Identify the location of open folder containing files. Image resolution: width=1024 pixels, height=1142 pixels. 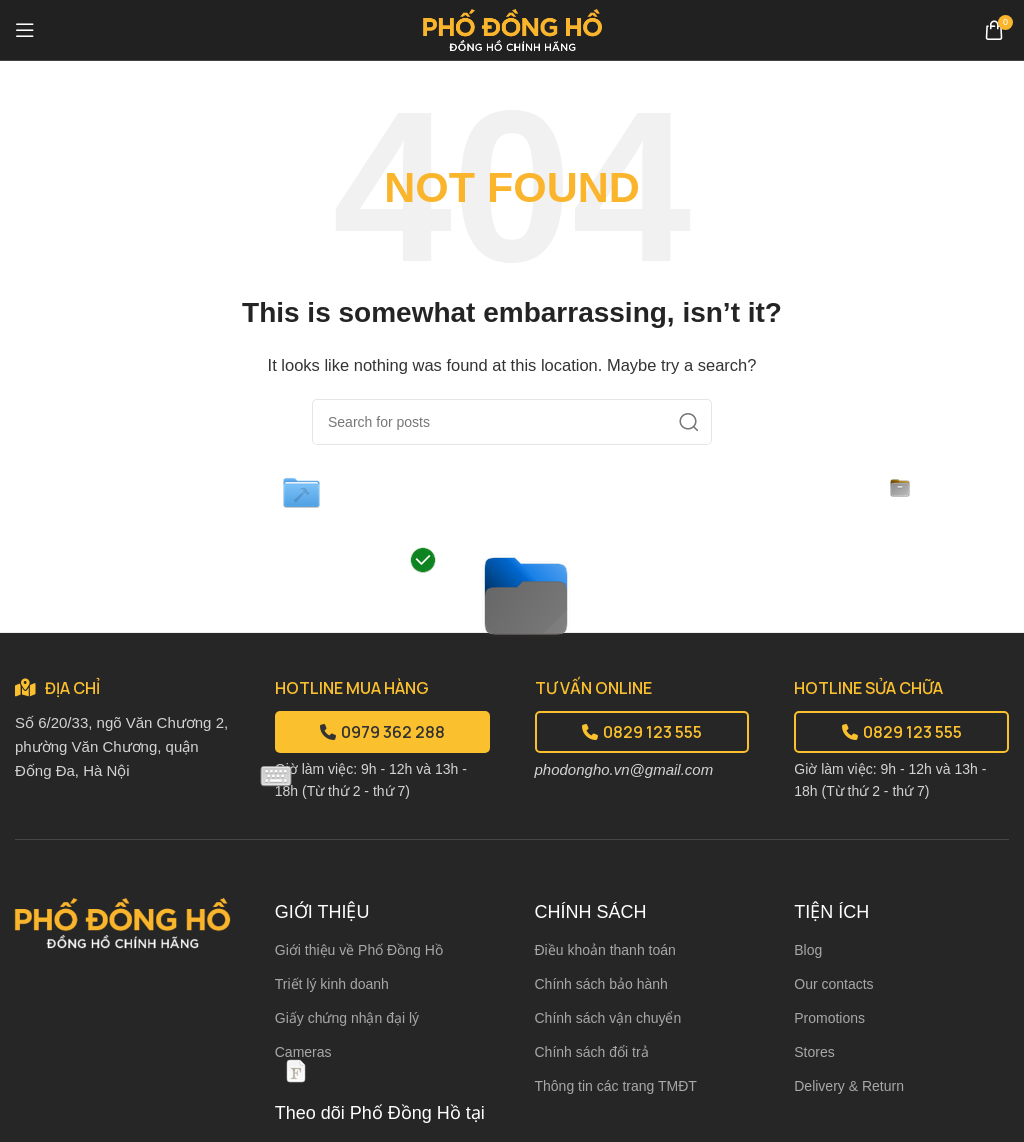
(526, 596).